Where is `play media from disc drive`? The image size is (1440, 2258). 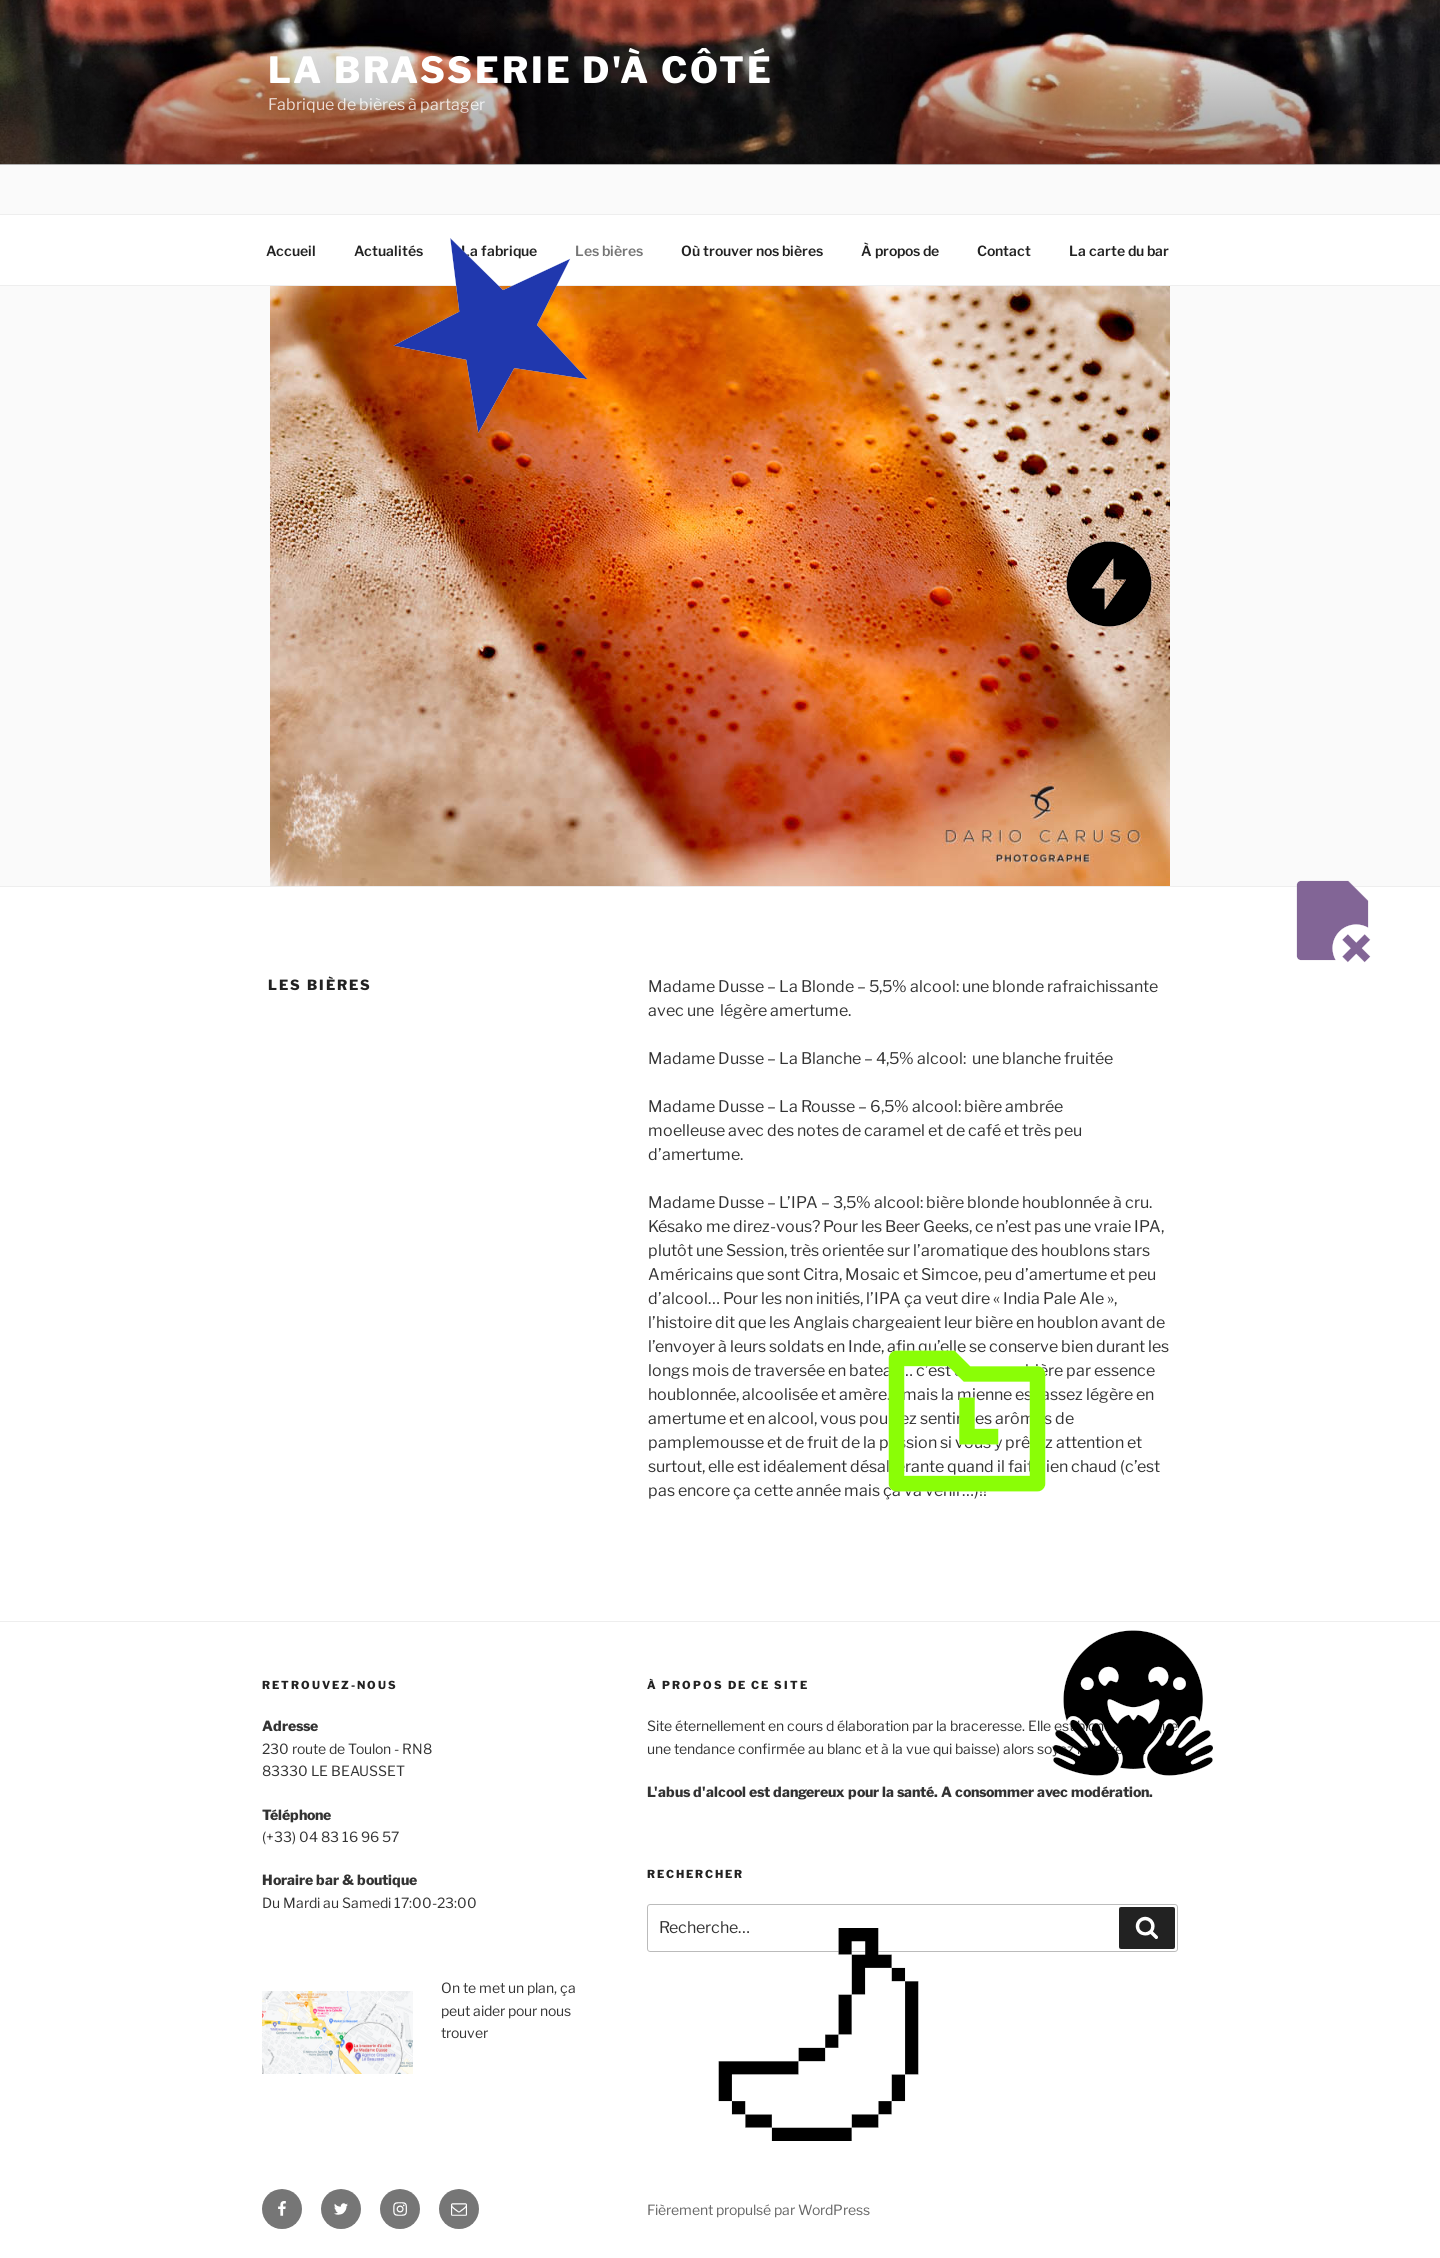
play media from disc drive is located at coordinates (1109, 584).